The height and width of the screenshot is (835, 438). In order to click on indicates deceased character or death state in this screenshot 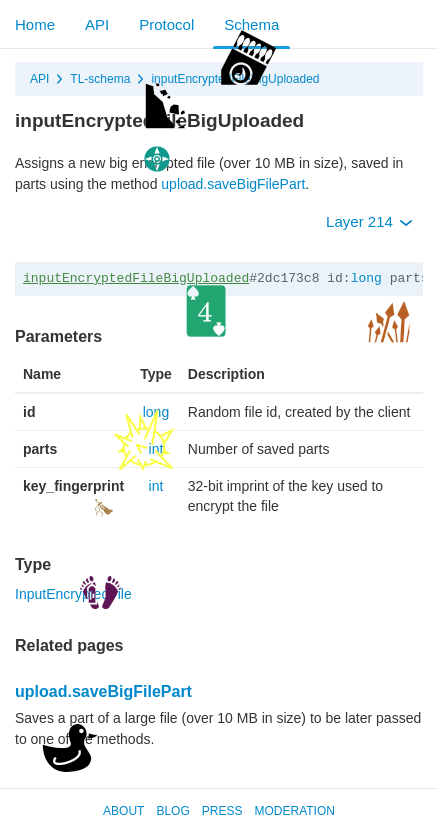, I will do `click(100, 592)`.